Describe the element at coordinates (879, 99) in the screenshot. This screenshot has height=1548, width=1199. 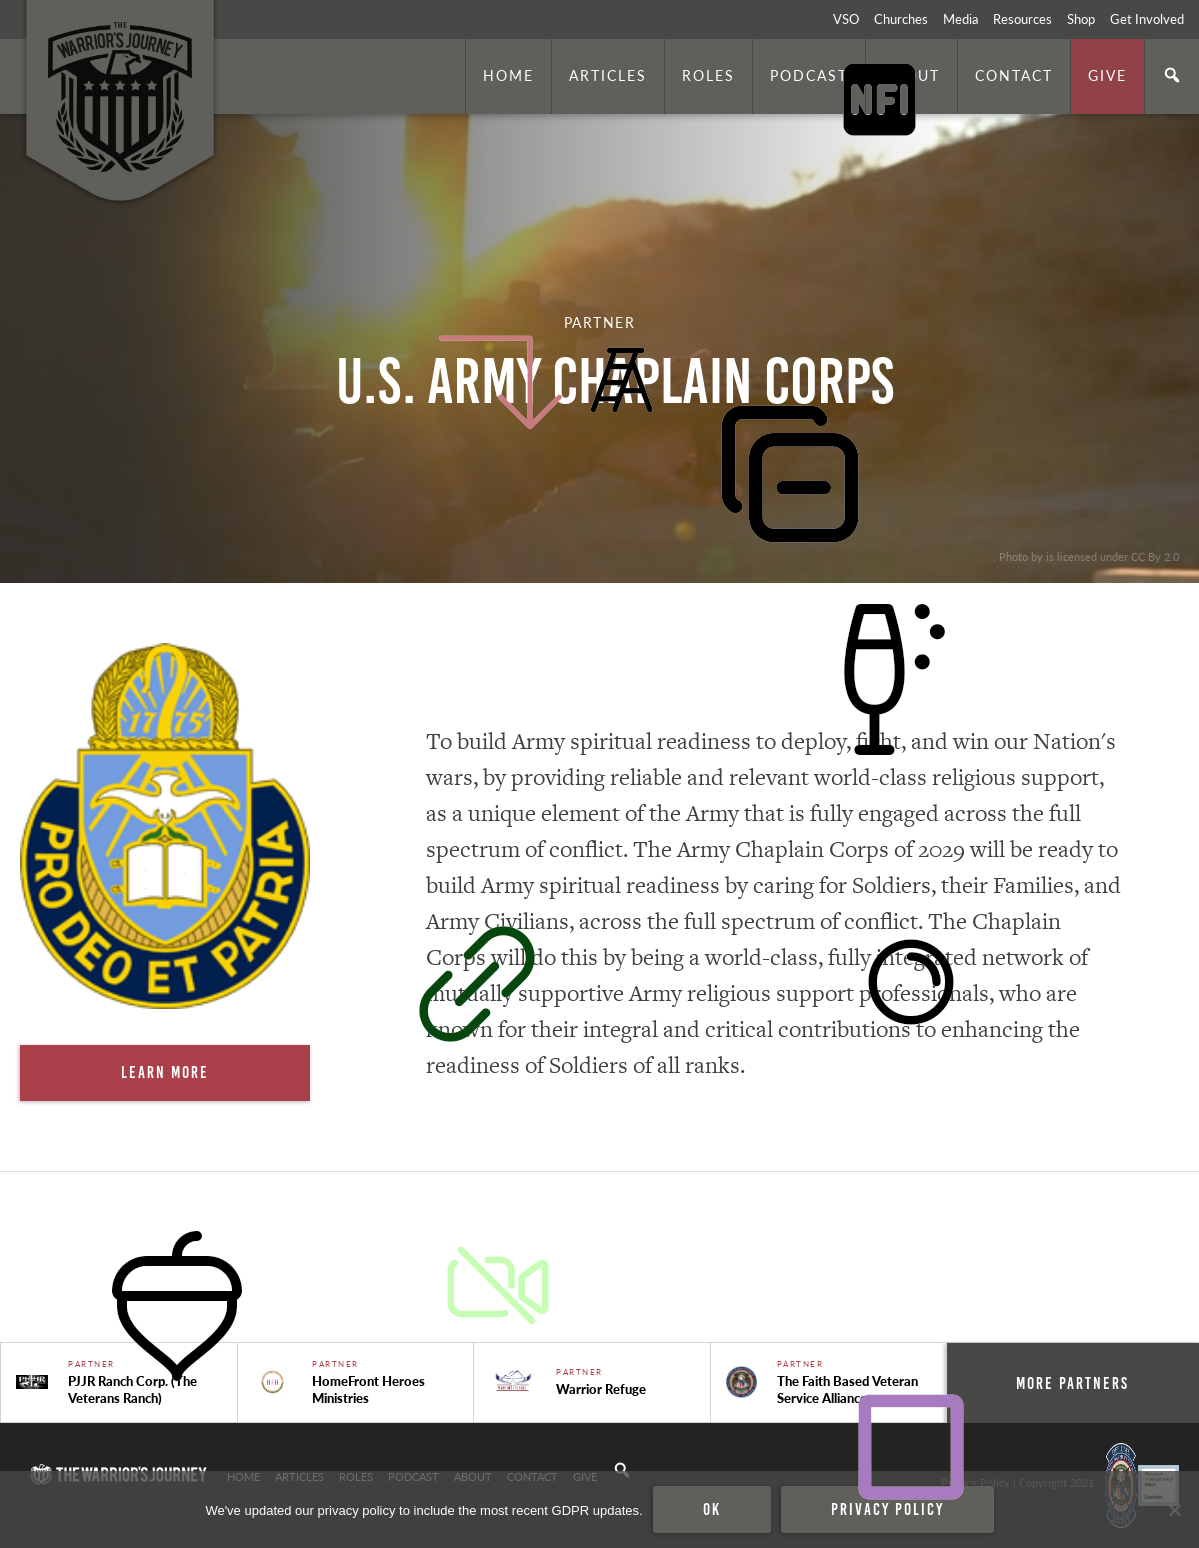
I see `indicates non-food items category` at that location.